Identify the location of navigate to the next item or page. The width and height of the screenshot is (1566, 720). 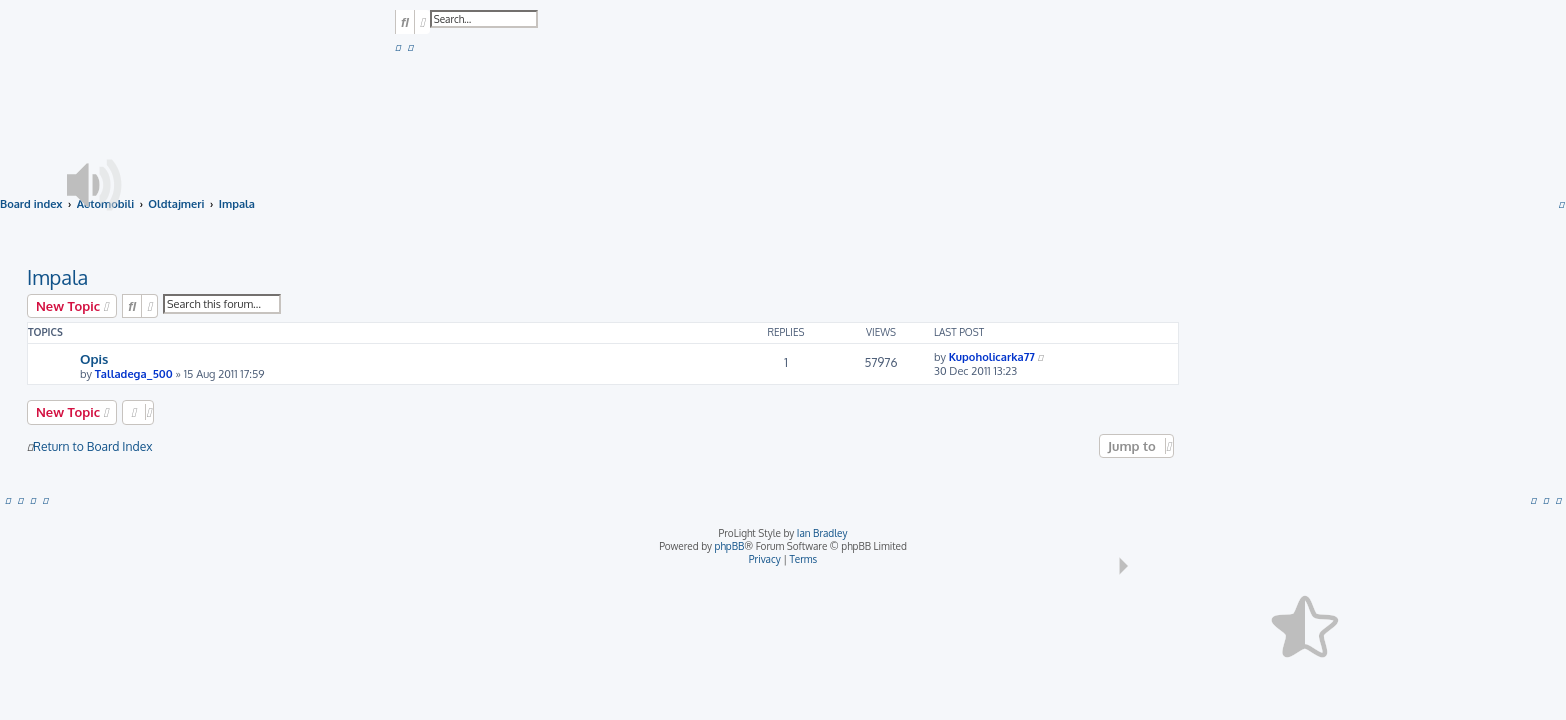
(1123, 566).